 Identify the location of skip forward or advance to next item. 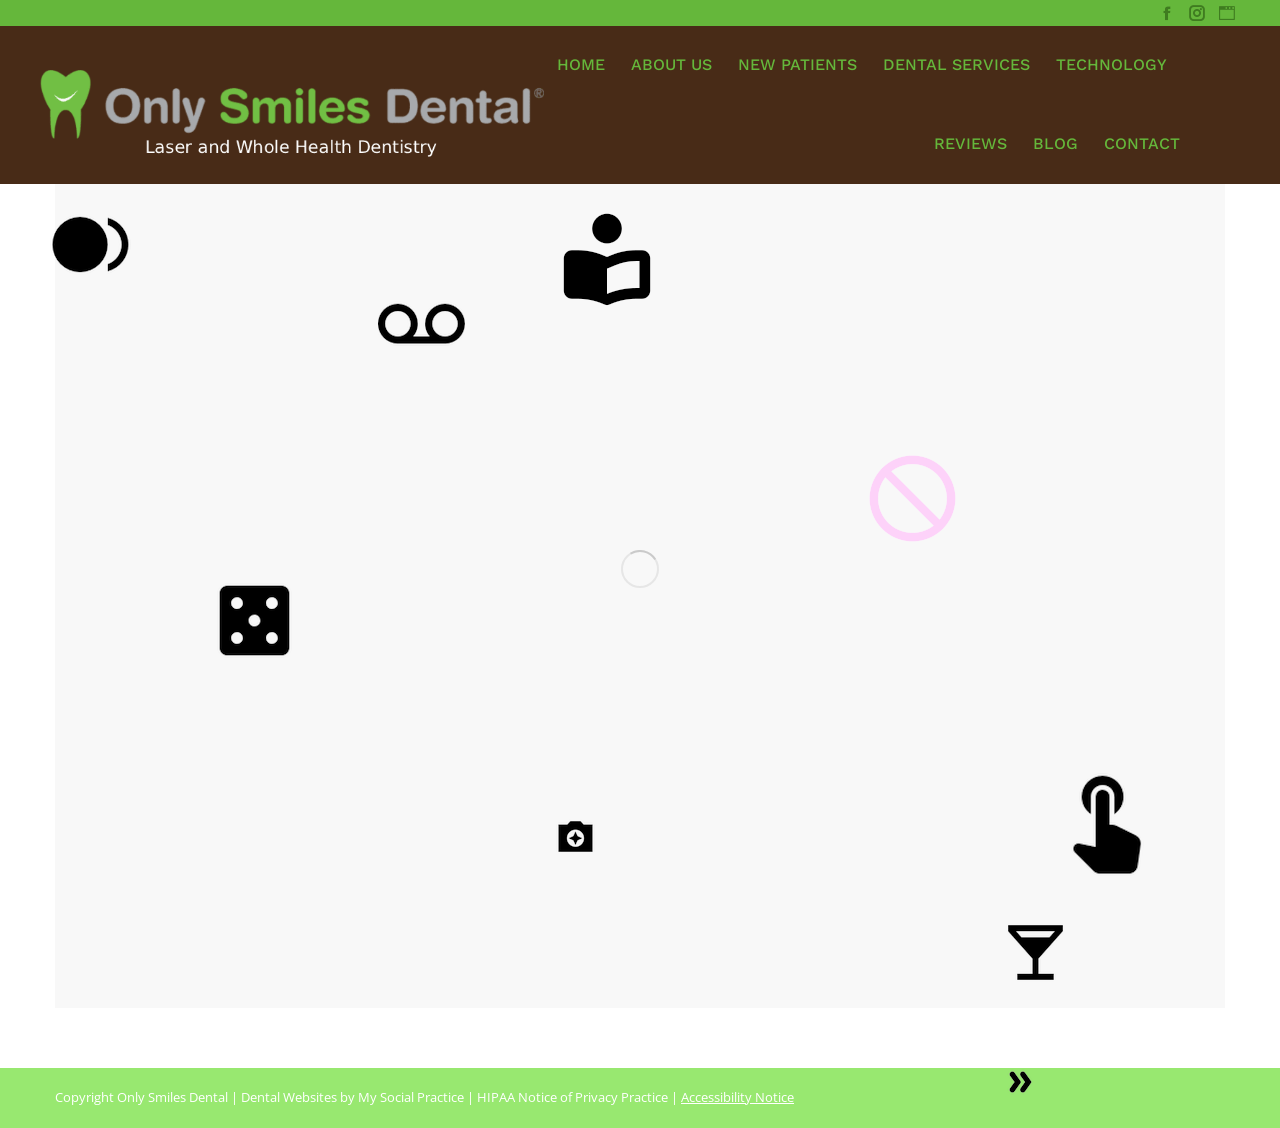
(1019, 1082).